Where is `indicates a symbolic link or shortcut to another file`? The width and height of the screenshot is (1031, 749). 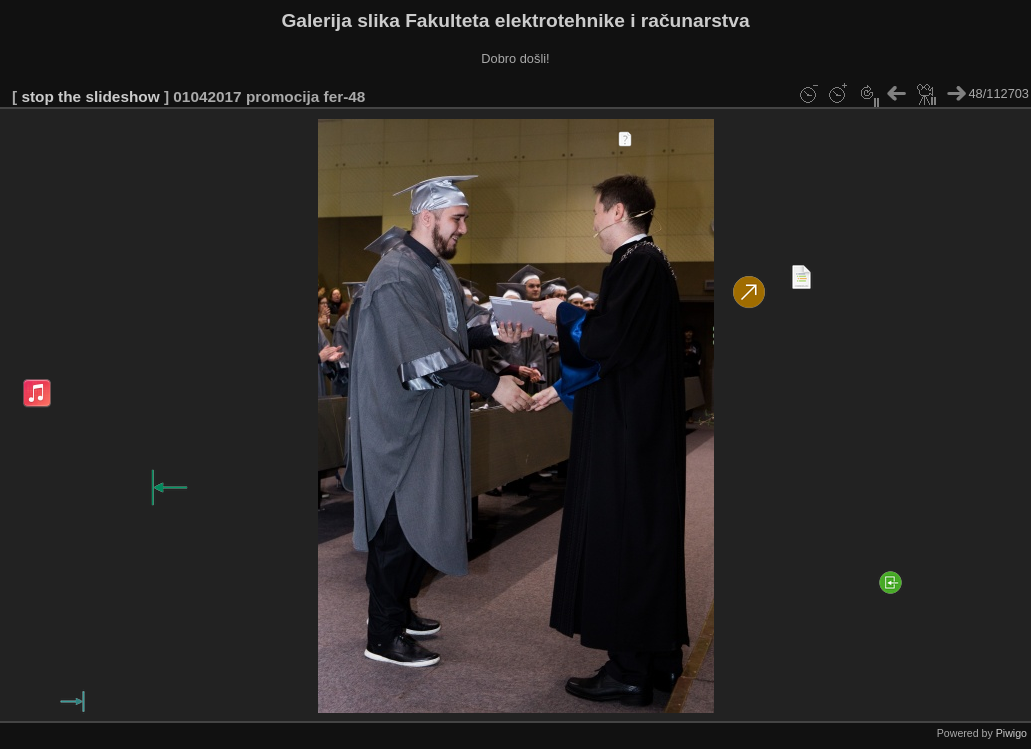 indicates a symbolic link or shortcut to another file is located at coordinates (749, 292).